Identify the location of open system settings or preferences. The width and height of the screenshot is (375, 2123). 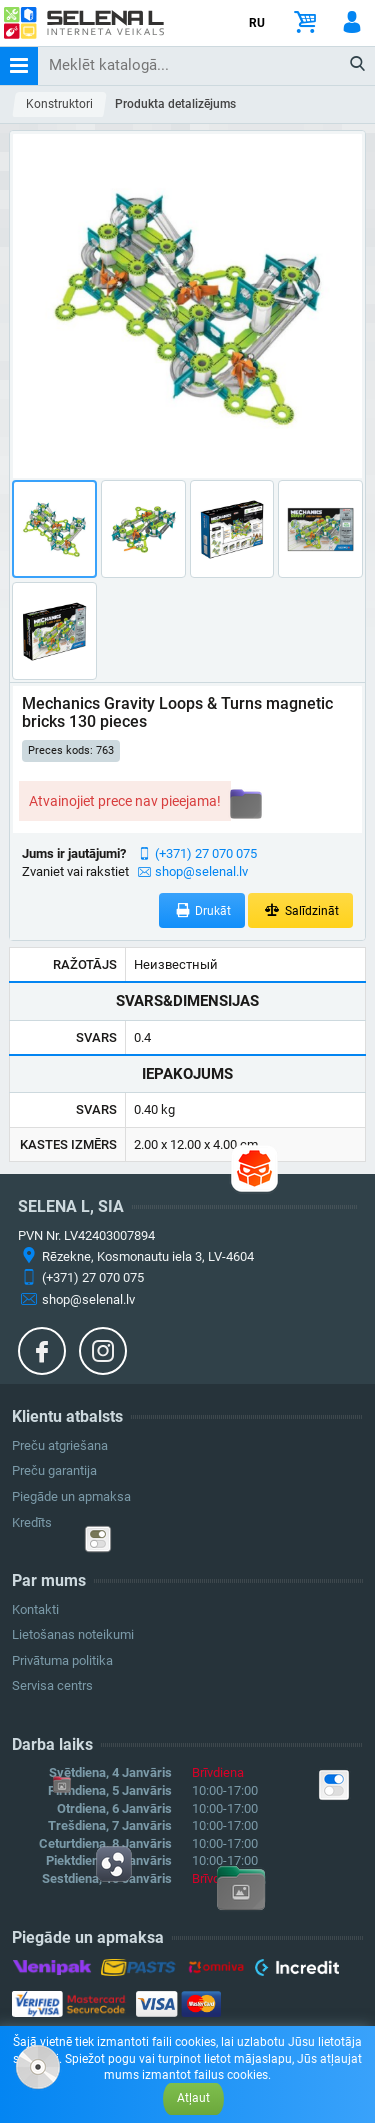
(334, 1785).